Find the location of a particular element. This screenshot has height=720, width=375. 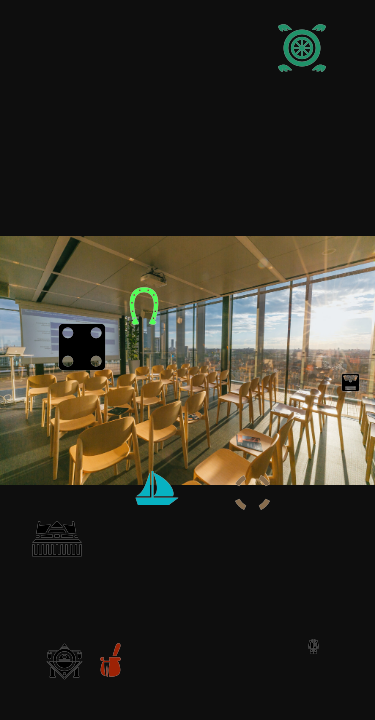

tap to select an item or target is located at coordinates (252, 492).